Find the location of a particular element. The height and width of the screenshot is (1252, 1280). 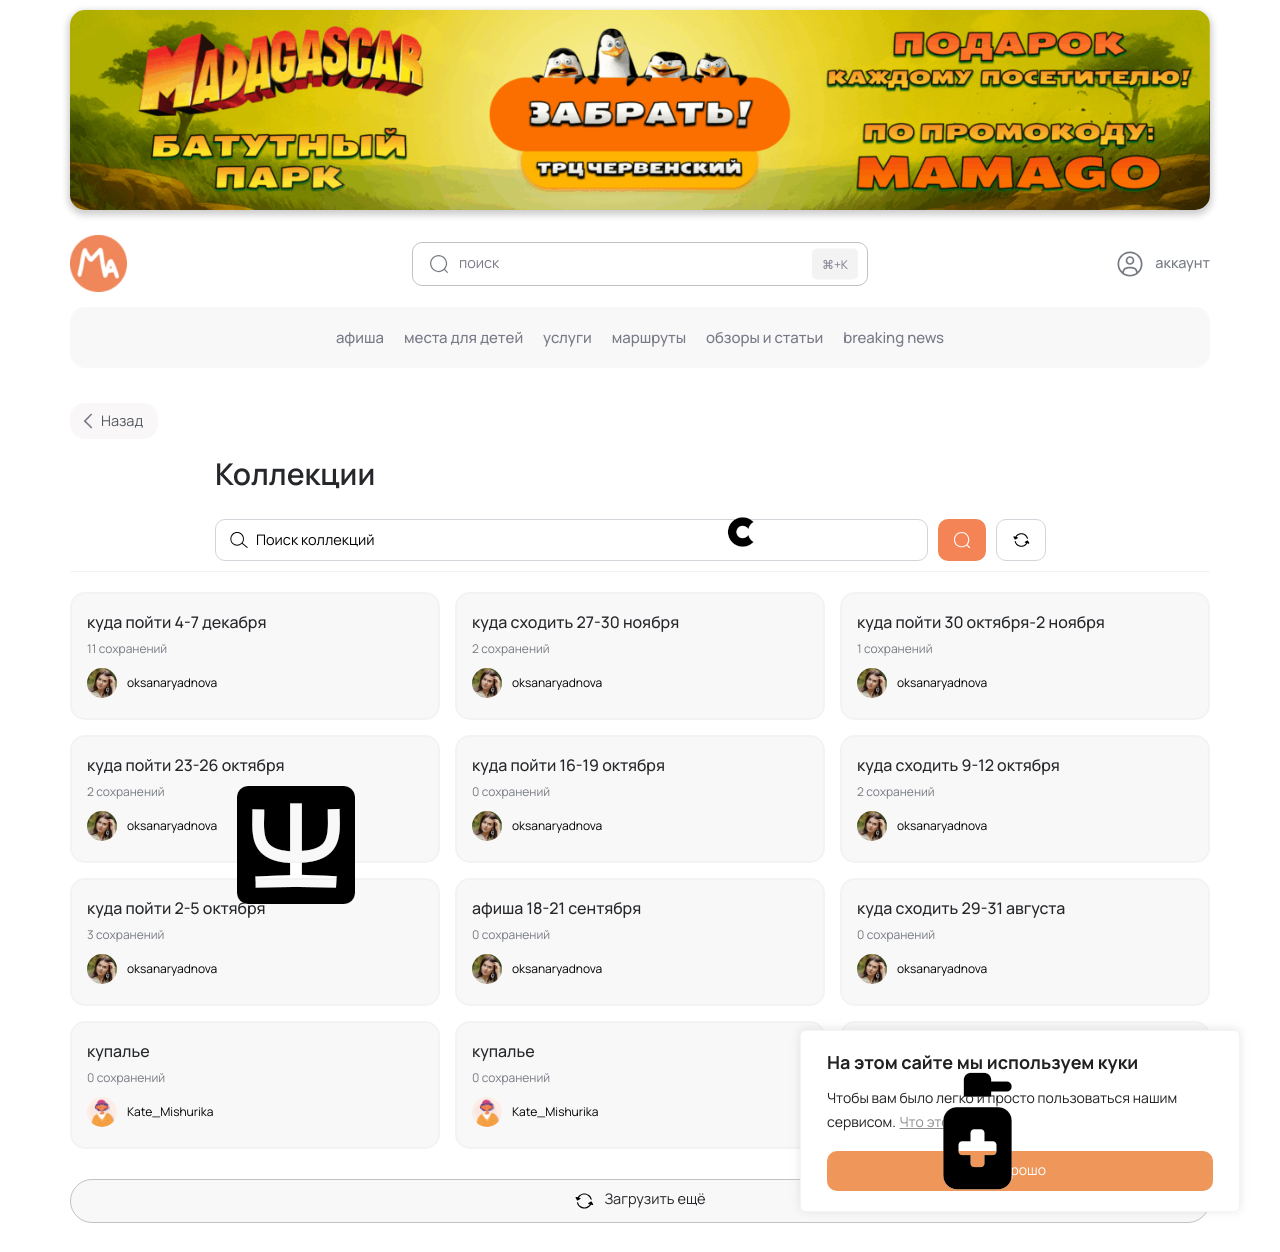

open the Rime input method application is located at coordinates (296, 845).